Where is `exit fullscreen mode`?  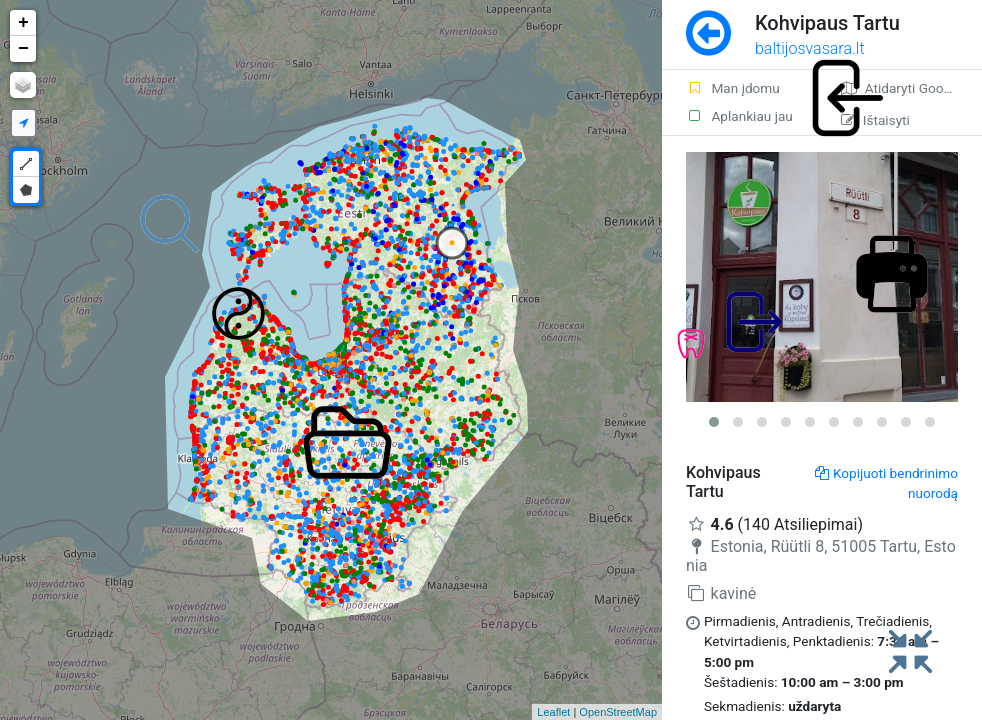 exit fullscreen mode is located at coordinates (910, 651).